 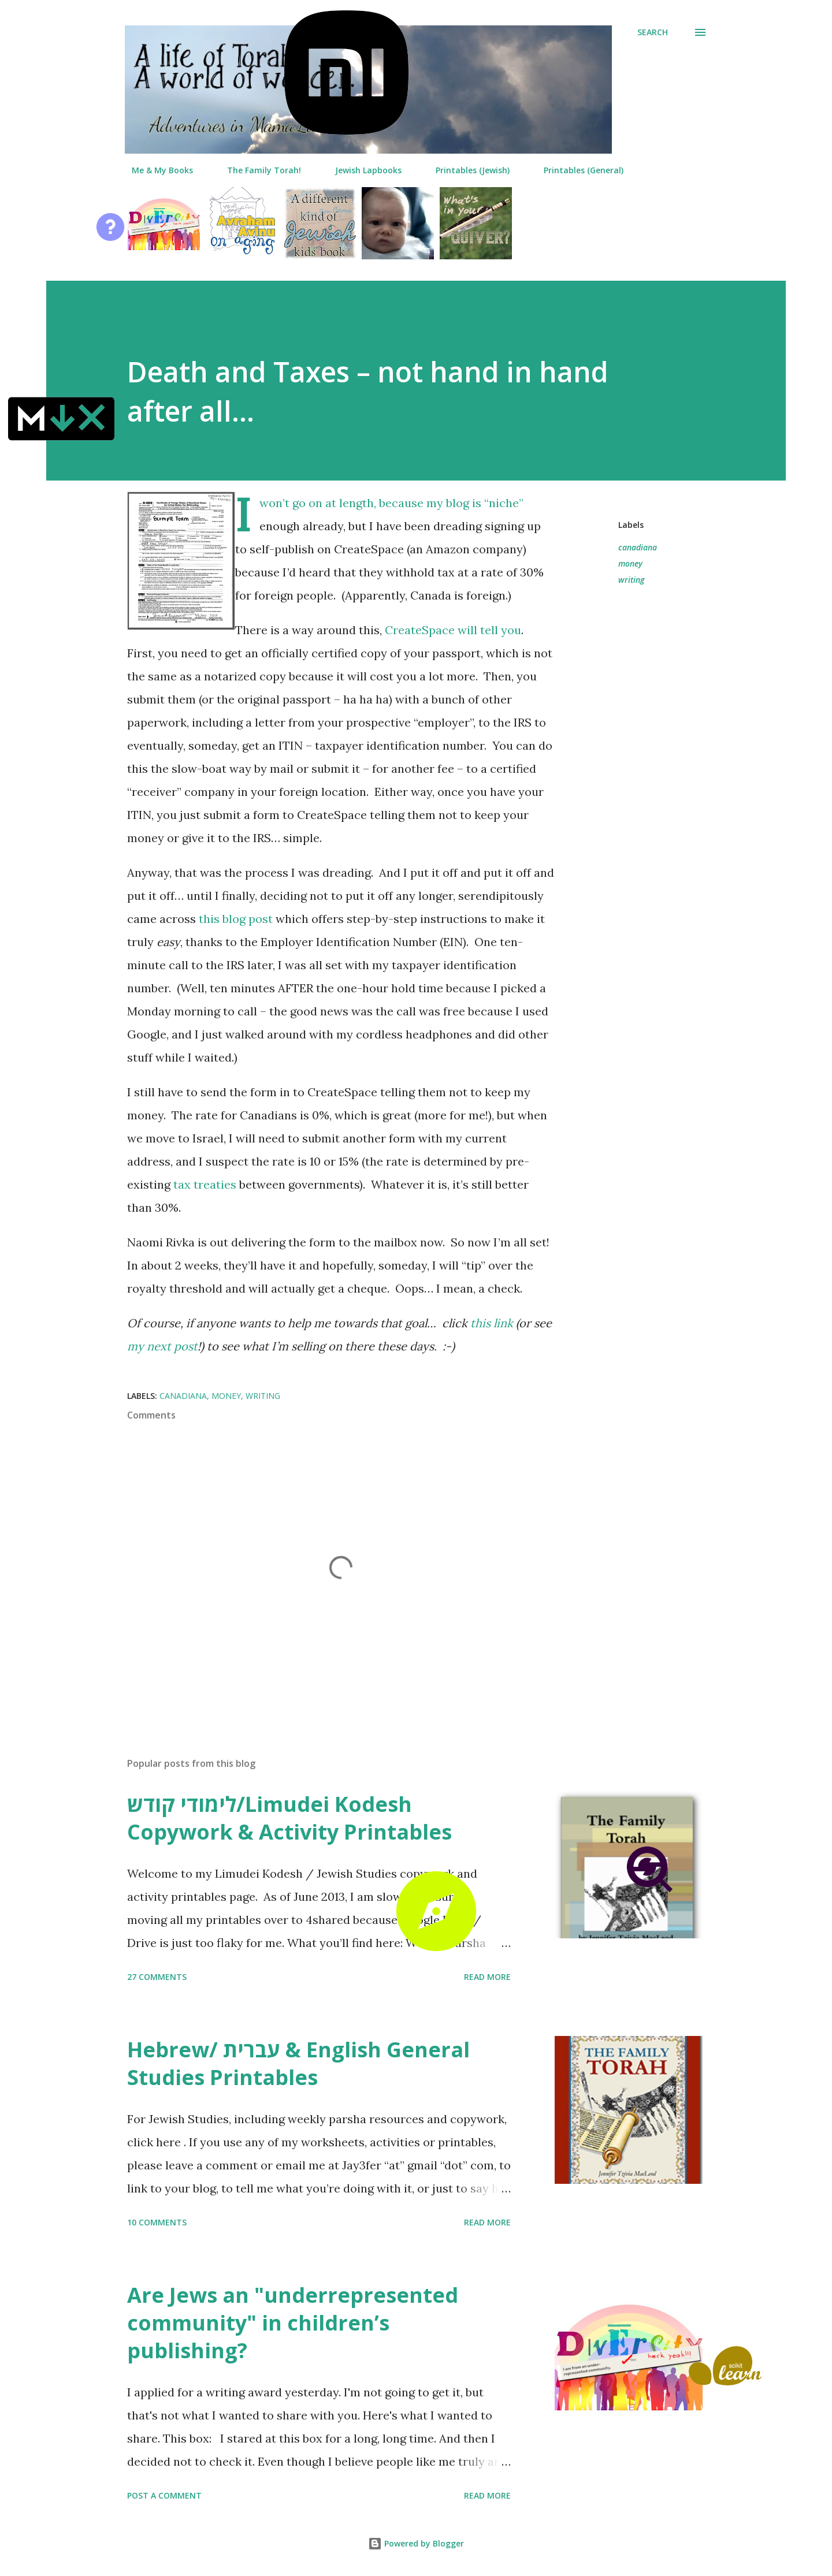 What do you see at coordinates (110, 227) in the screenshot?
I see `access help or support` at bounding box center [110, 227].